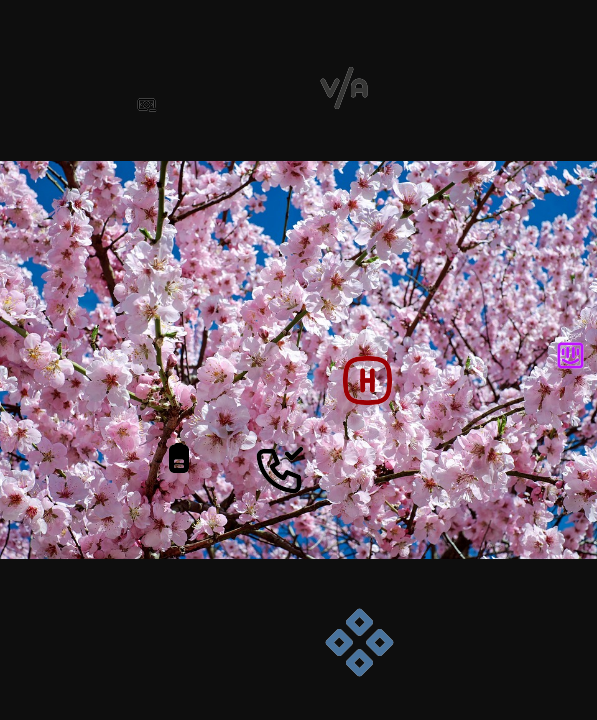  Describe the element at coordinates (359, 642) in the screenshot. I see `view UI components library` at that location.